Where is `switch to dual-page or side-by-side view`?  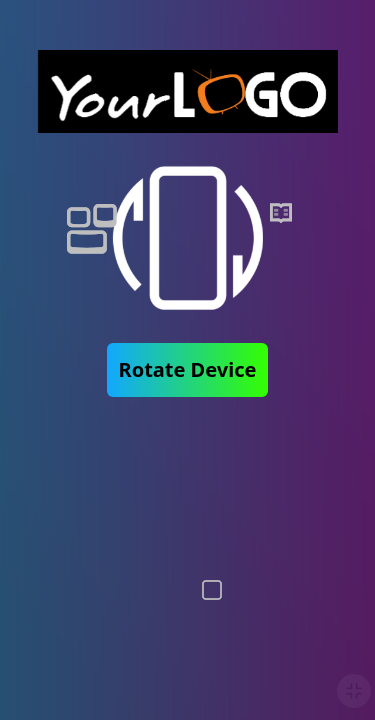 switch to dual-page or side-by-side view is located at coordinates (281, 213).